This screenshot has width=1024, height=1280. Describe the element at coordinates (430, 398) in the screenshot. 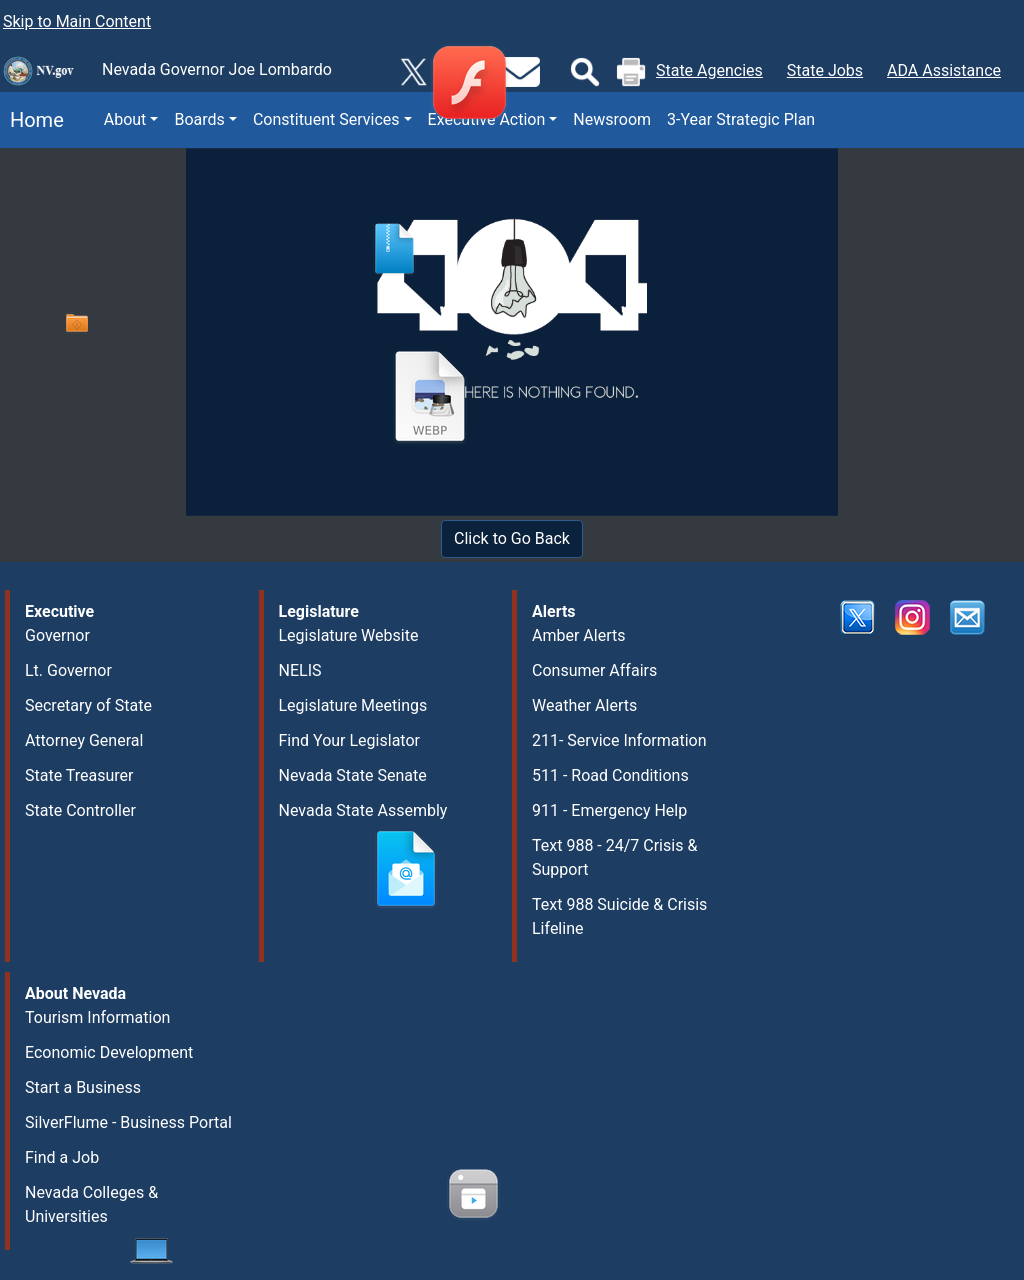

I see `a webp image file` at that location.